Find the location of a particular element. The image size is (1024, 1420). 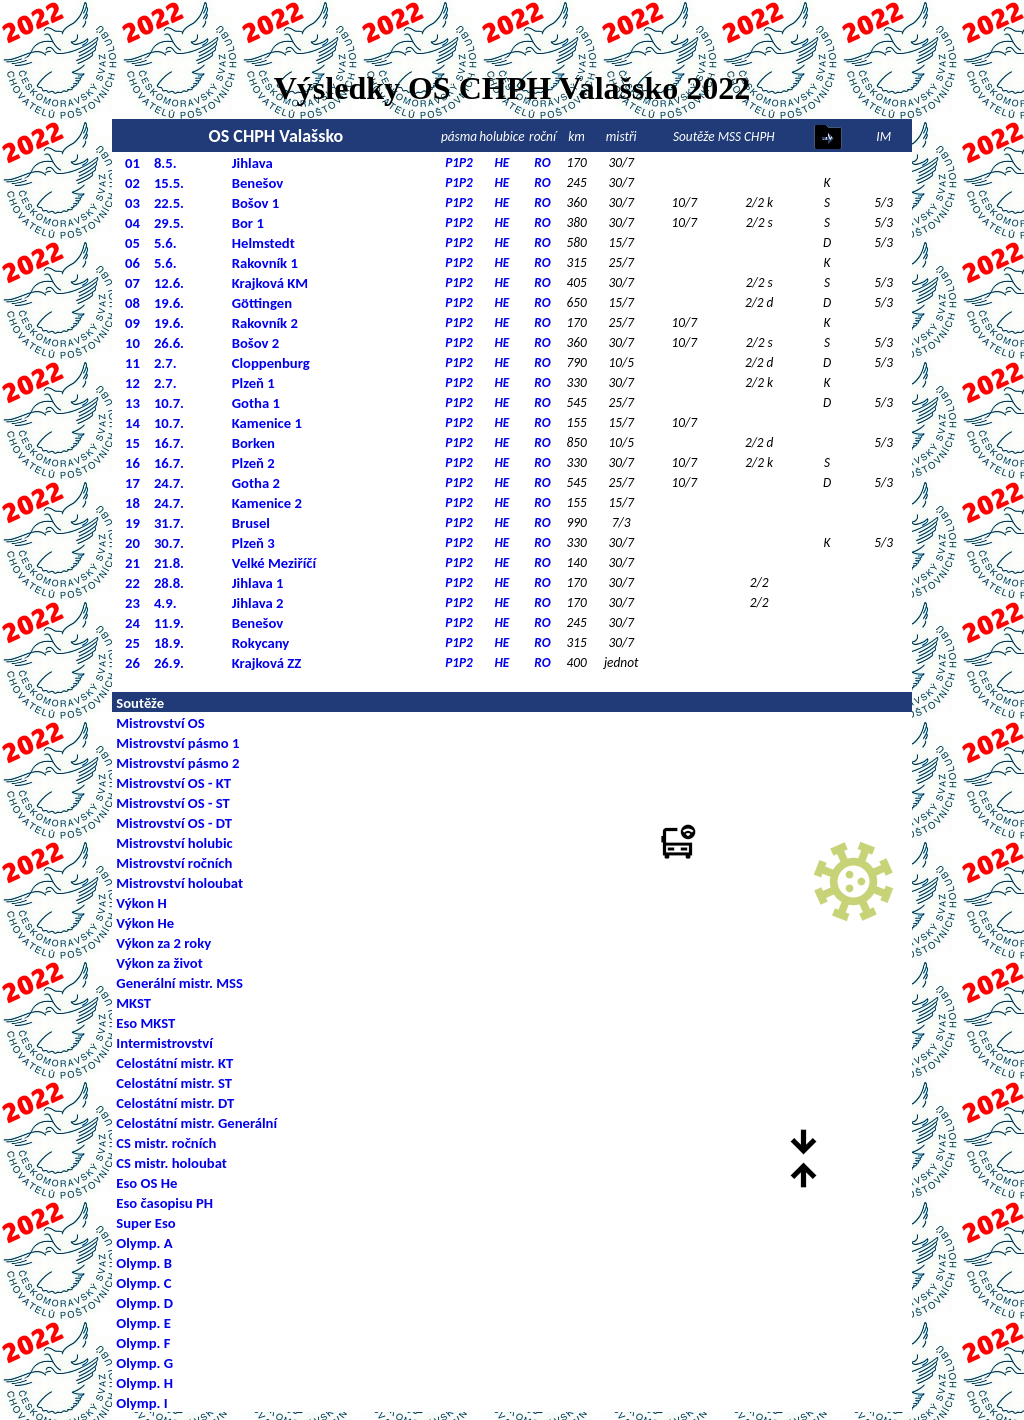

collapse content vertically is located at coordinates (803, 1158).